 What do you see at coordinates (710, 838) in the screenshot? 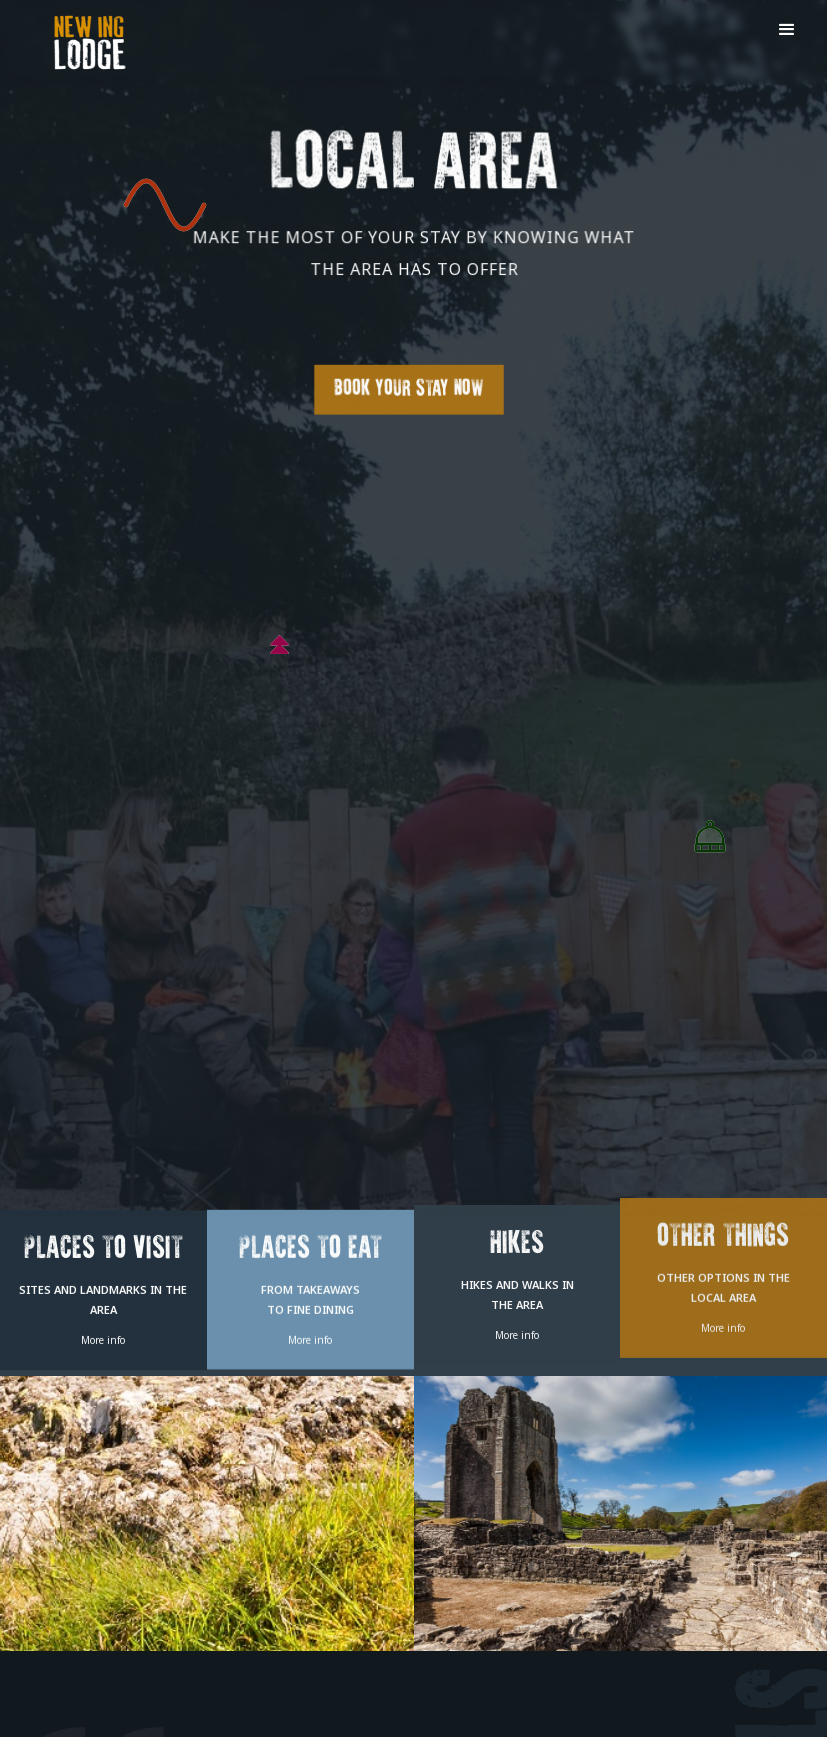
I see `select winter or cold weather accessories` at bounding box center [710, 838].